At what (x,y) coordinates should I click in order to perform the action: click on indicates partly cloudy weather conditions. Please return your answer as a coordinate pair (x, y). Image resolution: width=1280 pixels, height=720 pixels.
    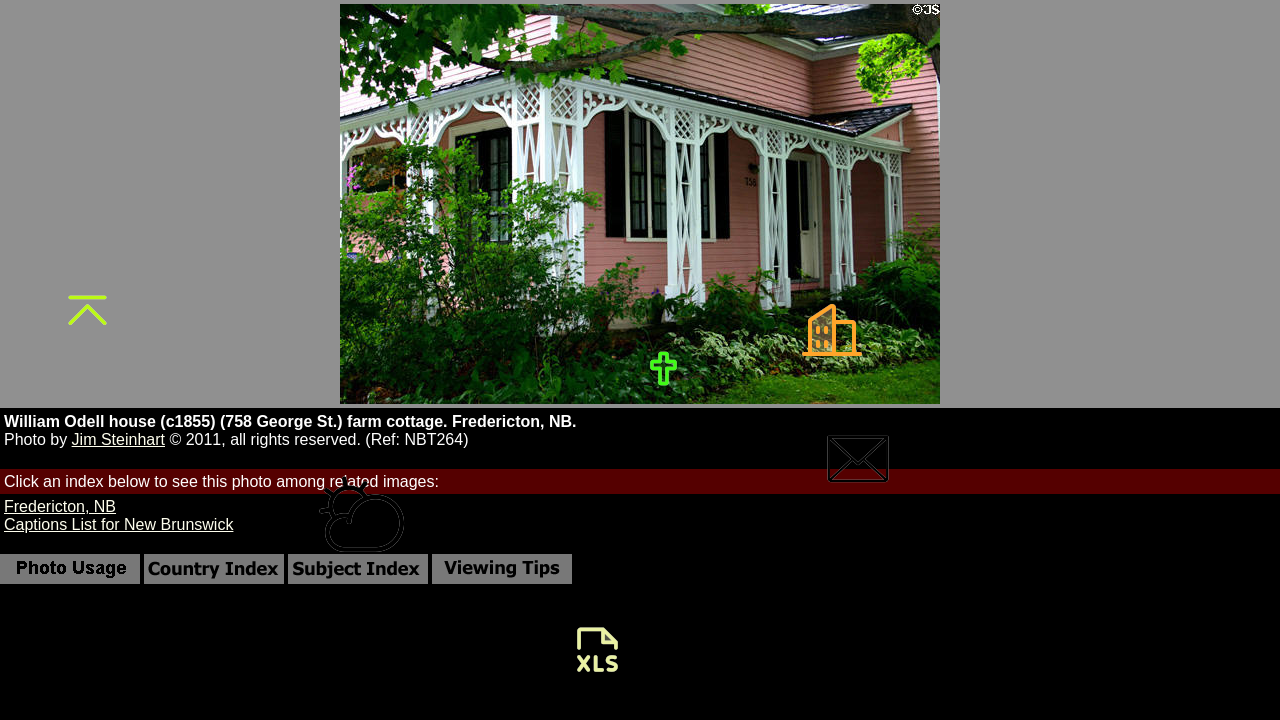
    Looking at the image, I should click on (361, 515).